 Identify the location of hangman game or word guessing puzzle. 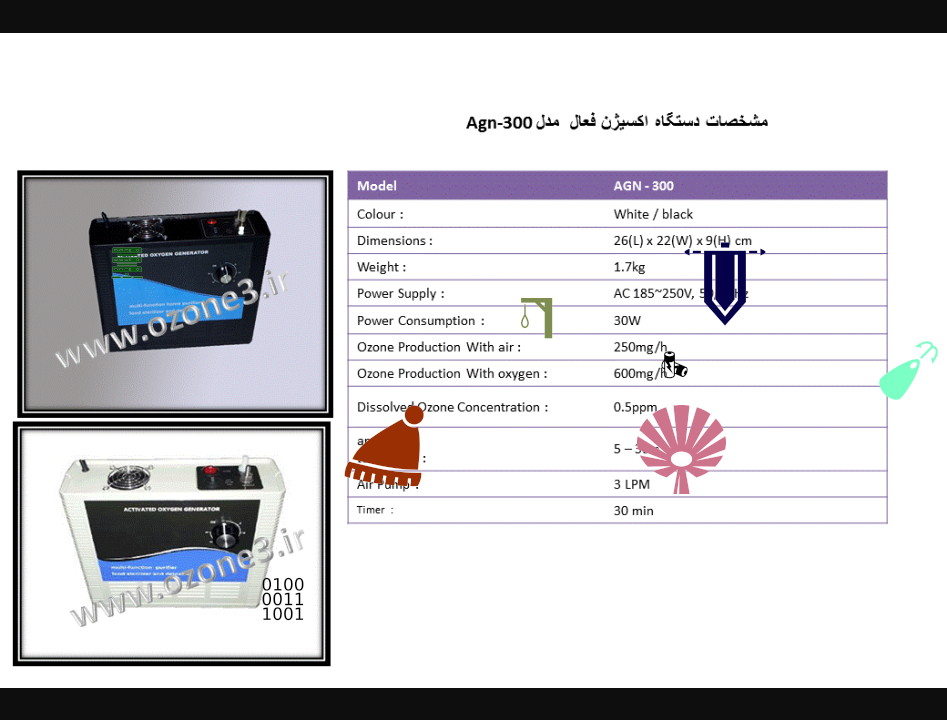
(536, 318).